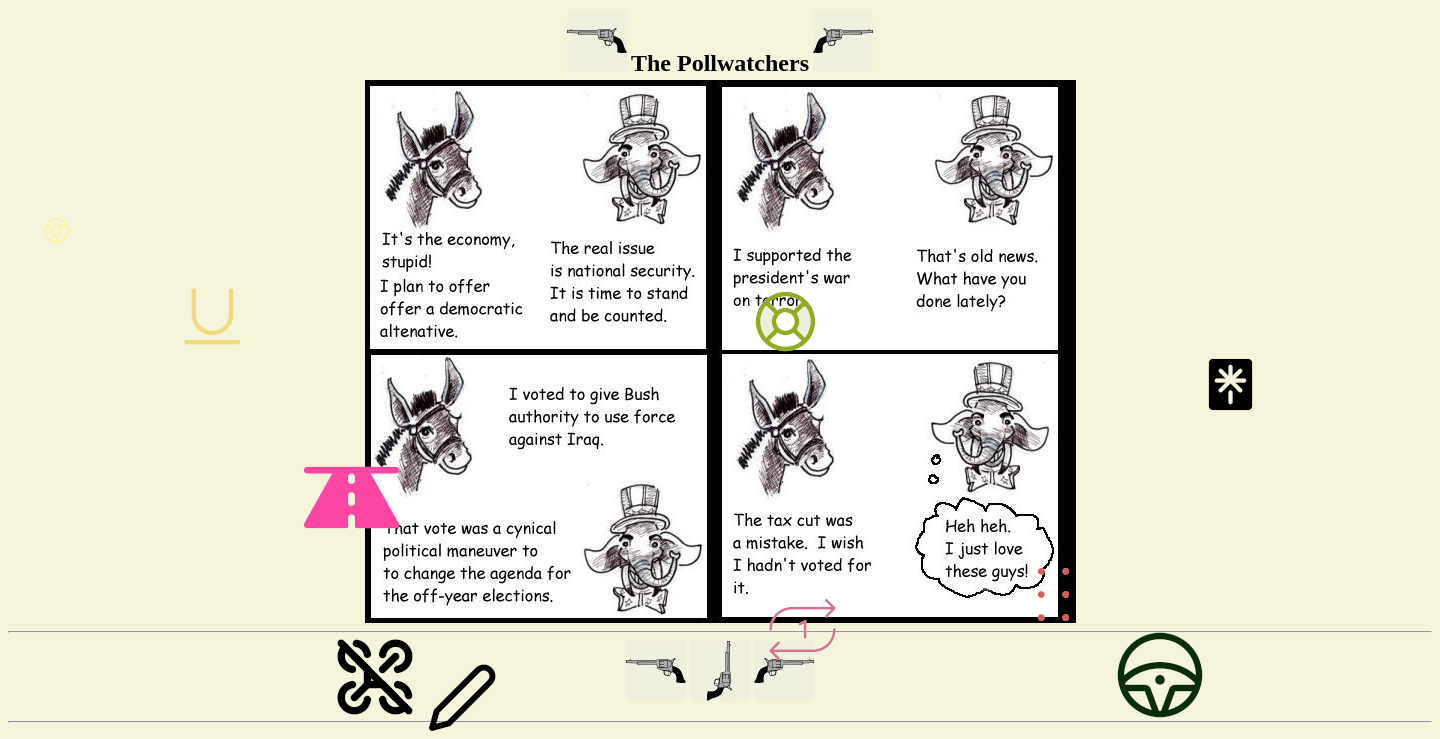 This screenshot has height=739, width=1440. I want to click on open Google Chrome browser, so click(56, 230).